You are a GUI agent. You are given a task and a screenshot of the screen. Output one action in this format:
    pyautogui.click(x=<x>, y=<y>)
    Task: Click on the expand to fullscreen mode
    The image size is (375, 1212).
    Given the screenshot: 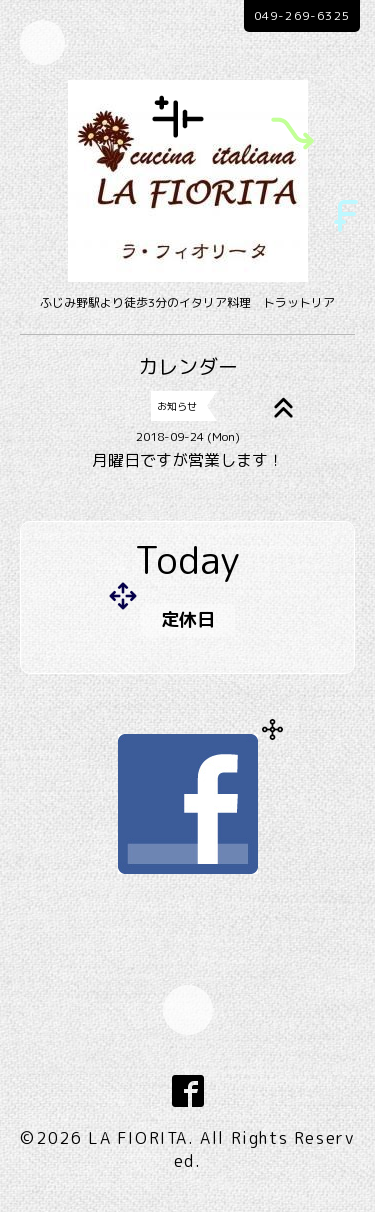 What is the action you would take?
    pyautogui.click(x=123, y=596)
    